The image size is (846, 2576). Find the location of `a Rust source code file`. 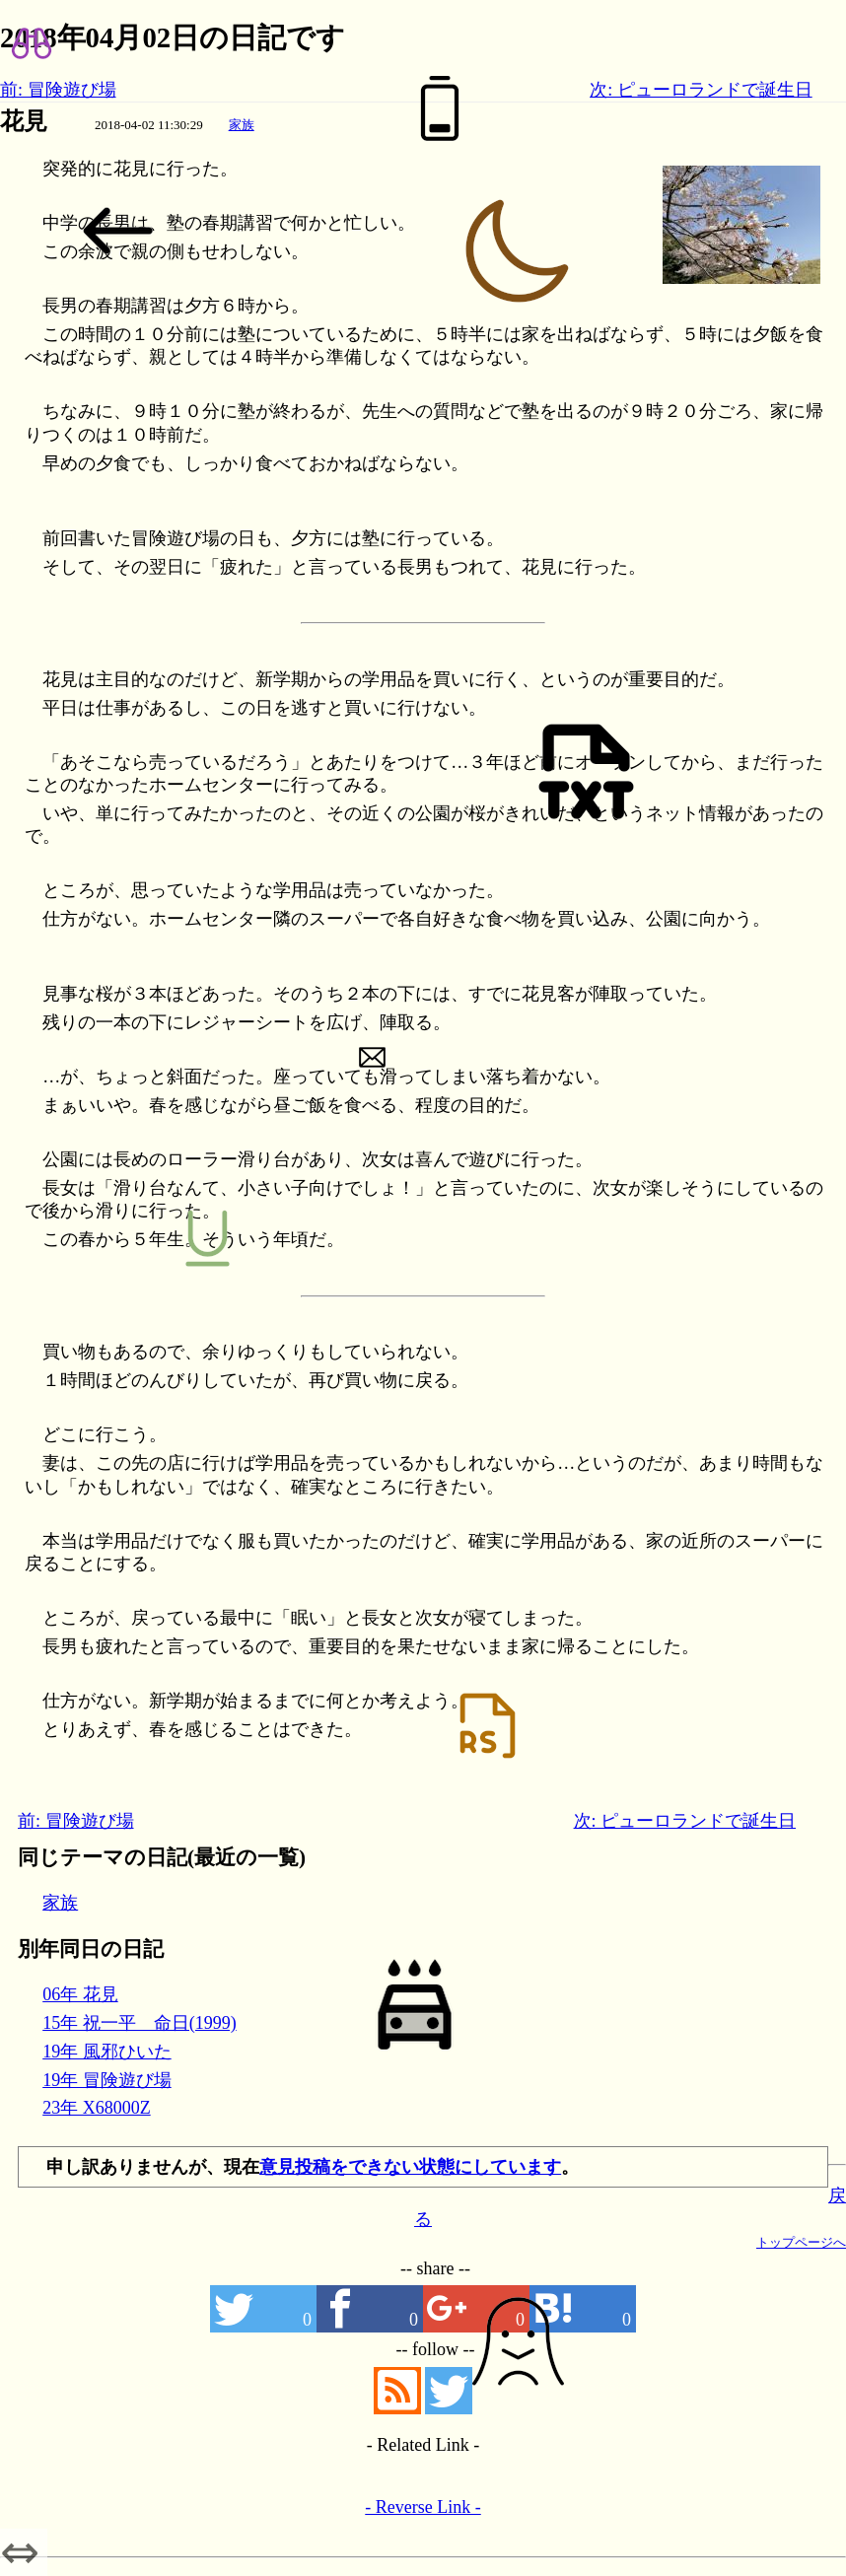

a Rust source code file is located at coordinates (487, 1725).